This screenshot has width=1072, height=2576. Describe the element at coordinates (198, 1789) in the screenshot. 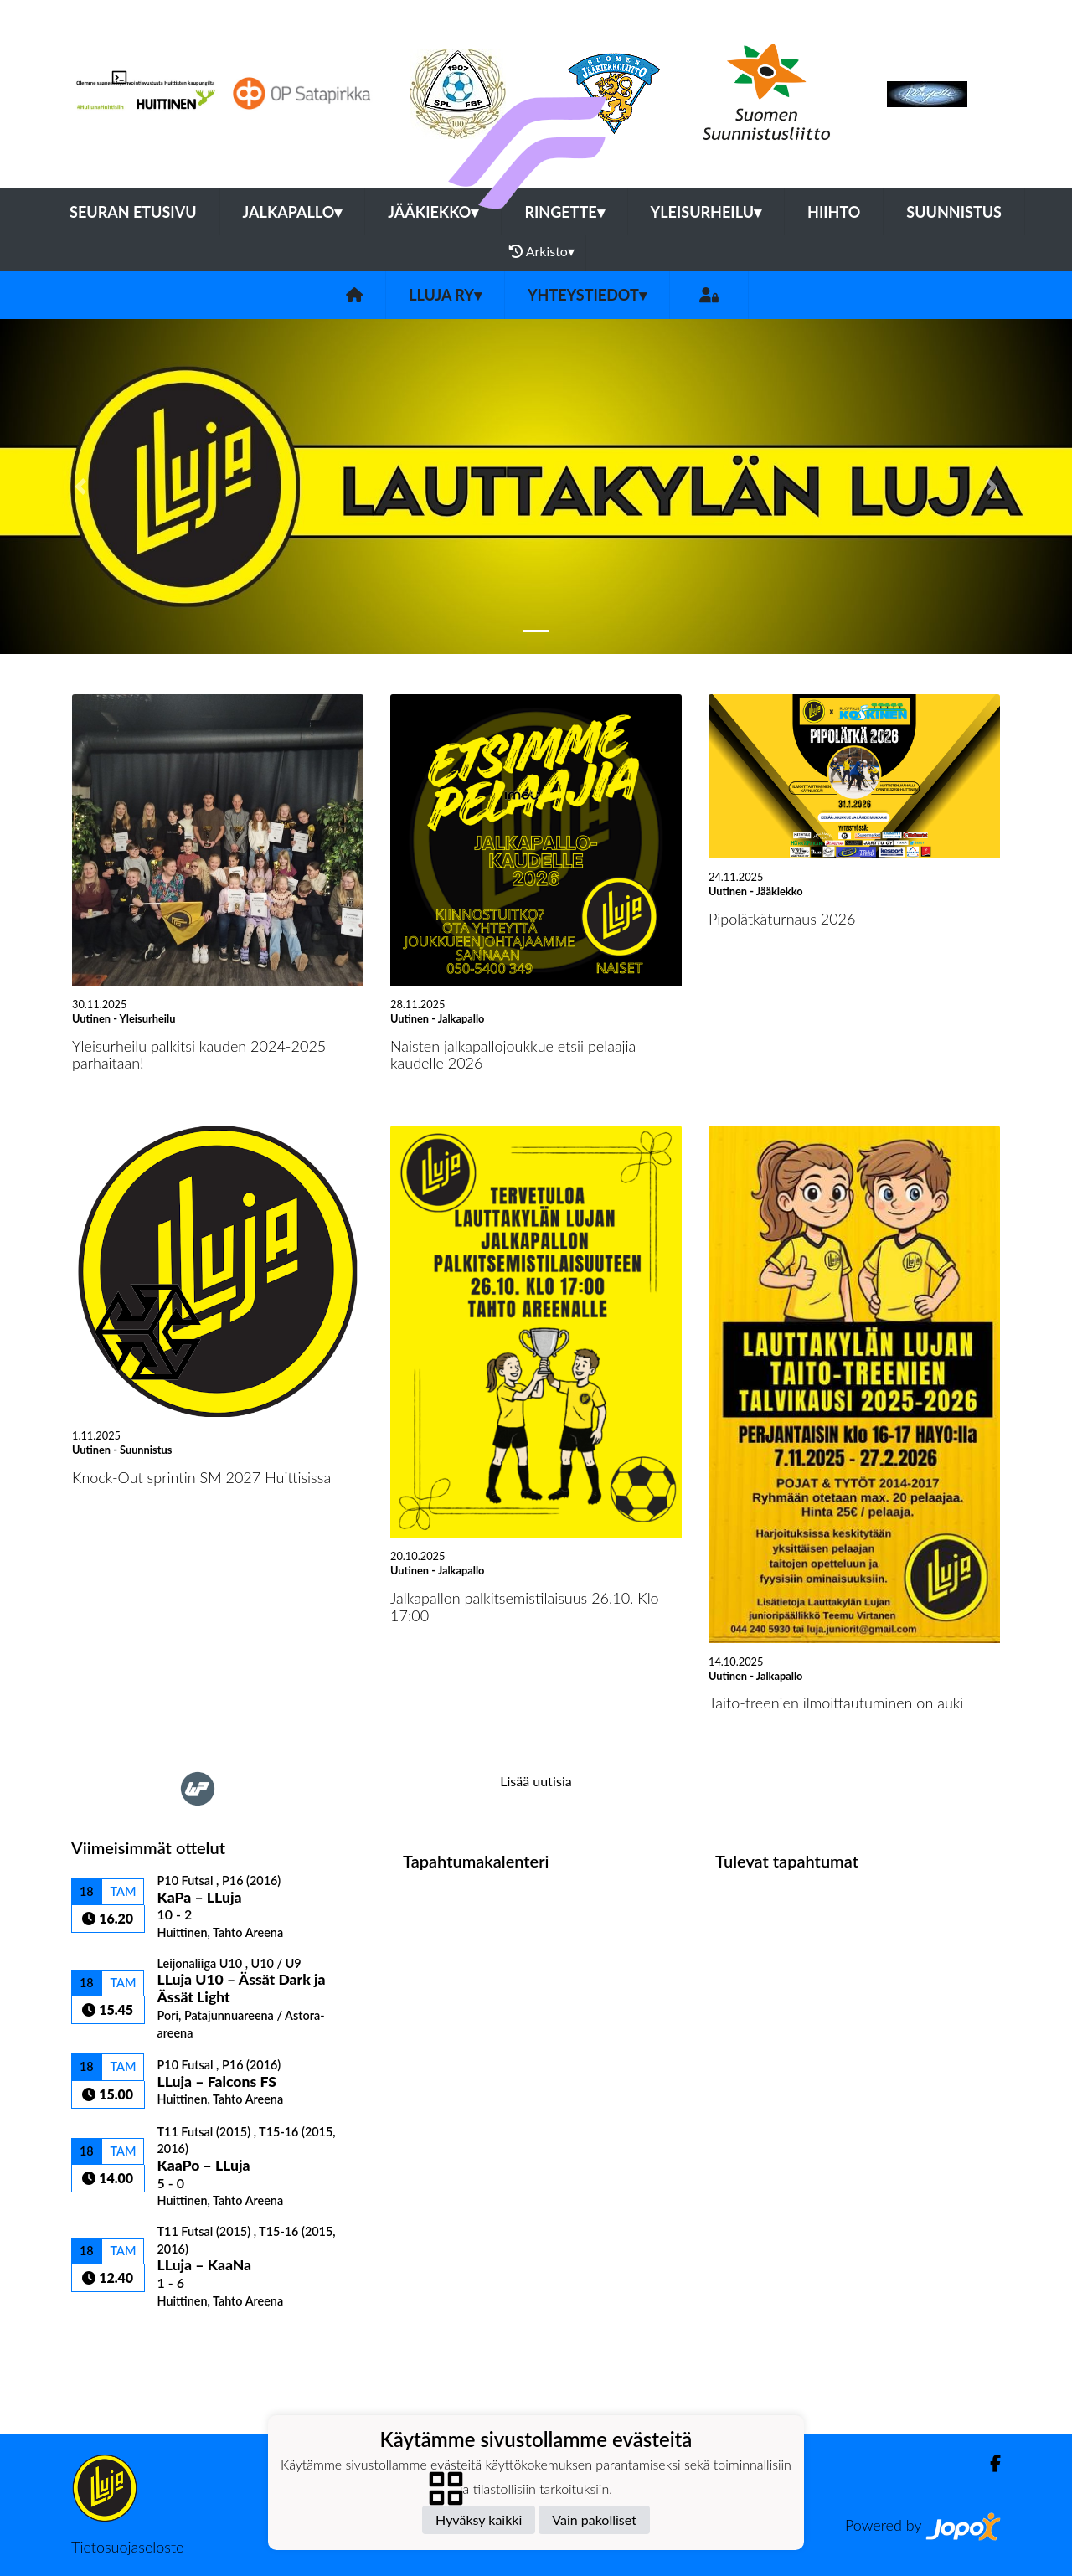

I see `rendact brand logo` at that location.